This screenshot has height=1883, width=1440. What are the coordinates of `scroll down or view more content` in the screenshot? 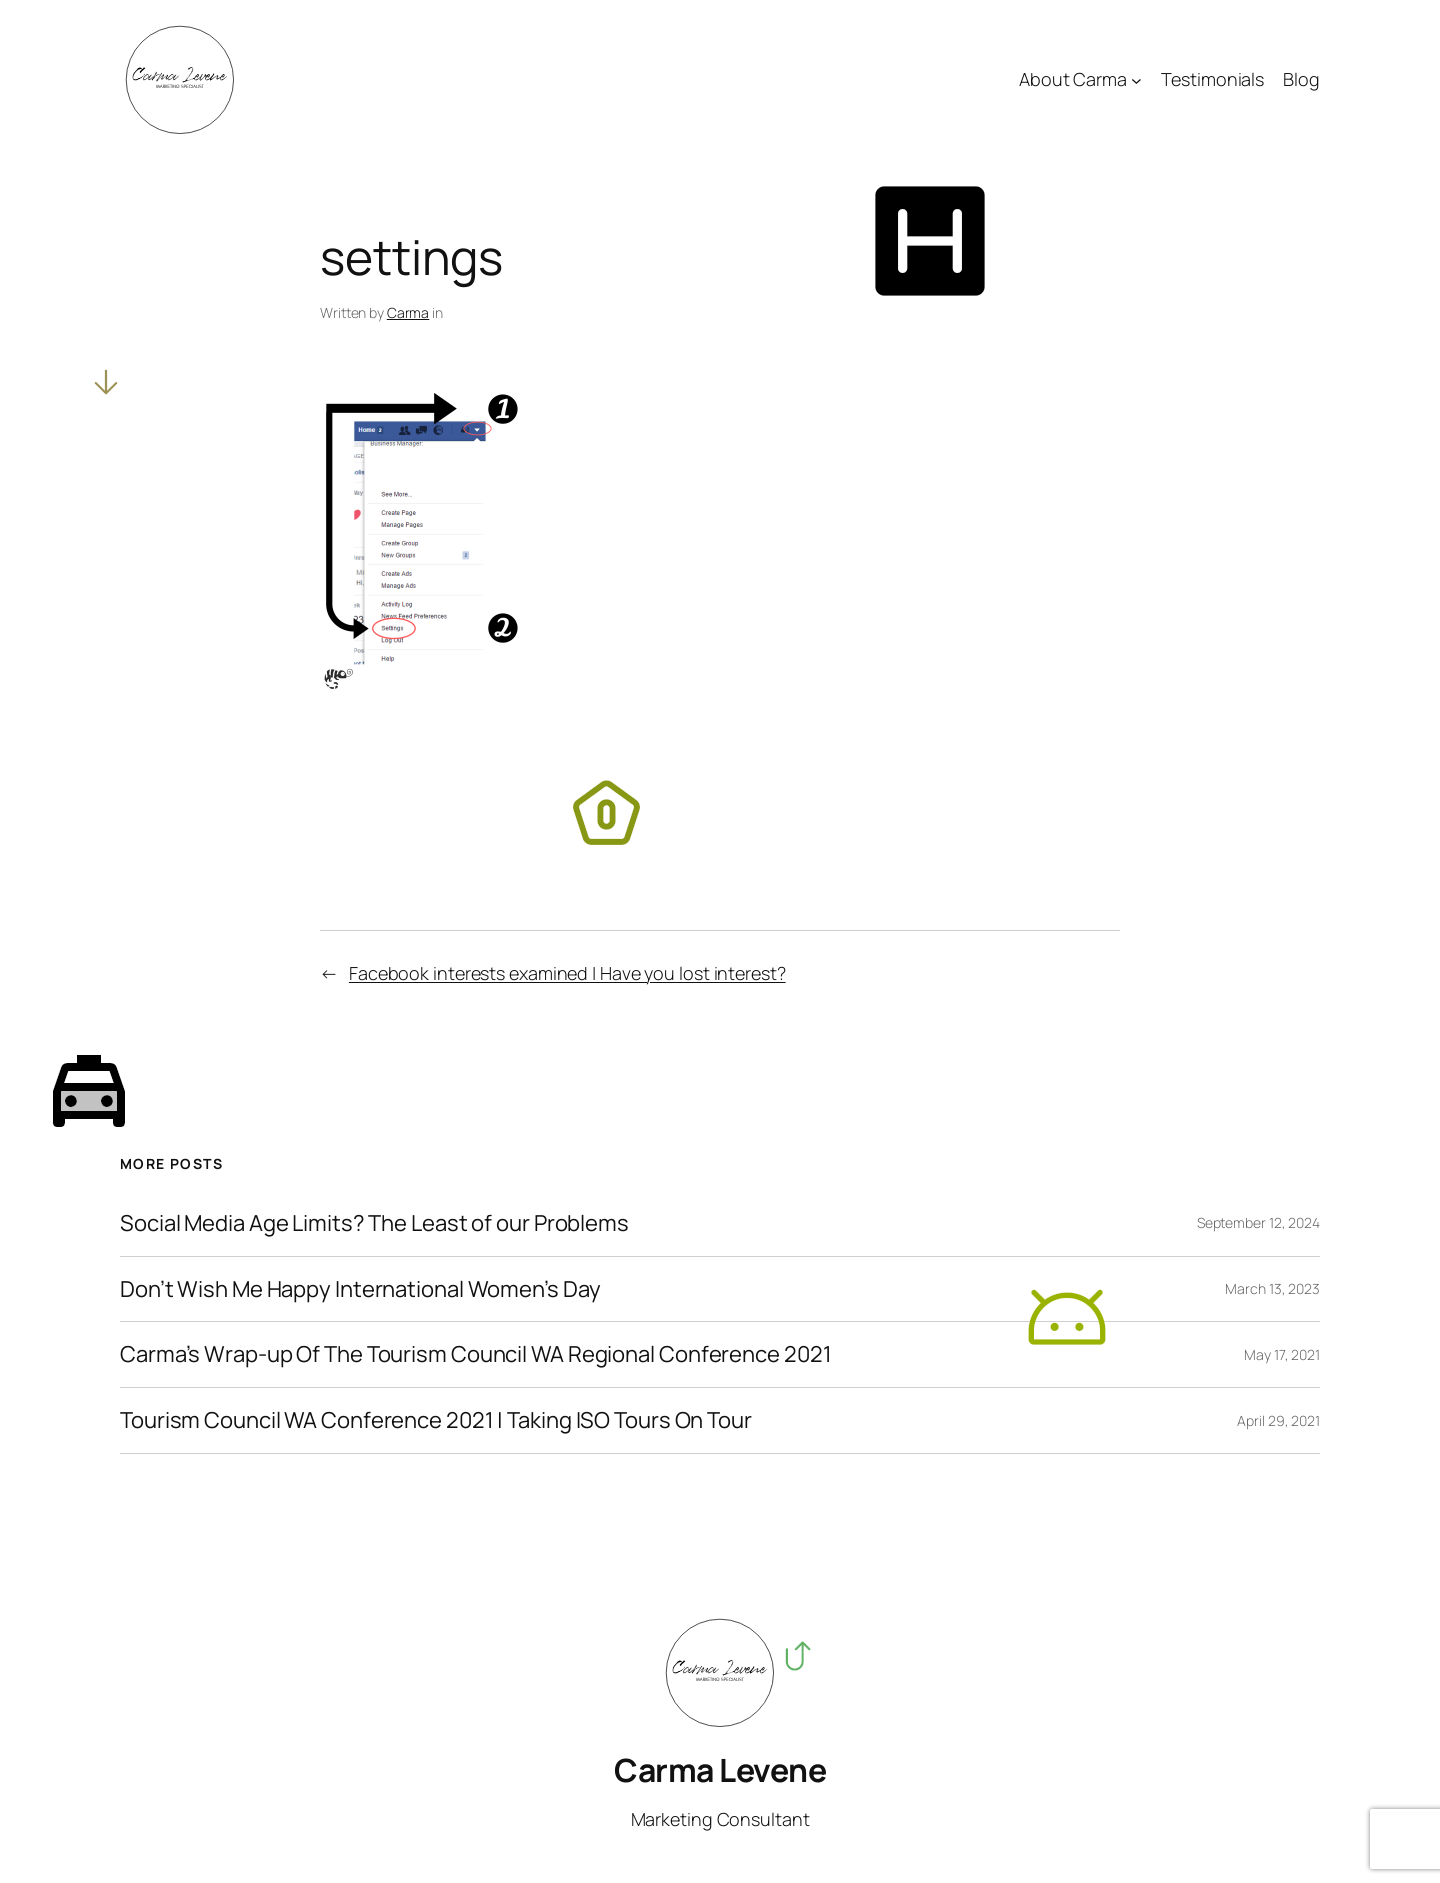 It's located at (106, 382).